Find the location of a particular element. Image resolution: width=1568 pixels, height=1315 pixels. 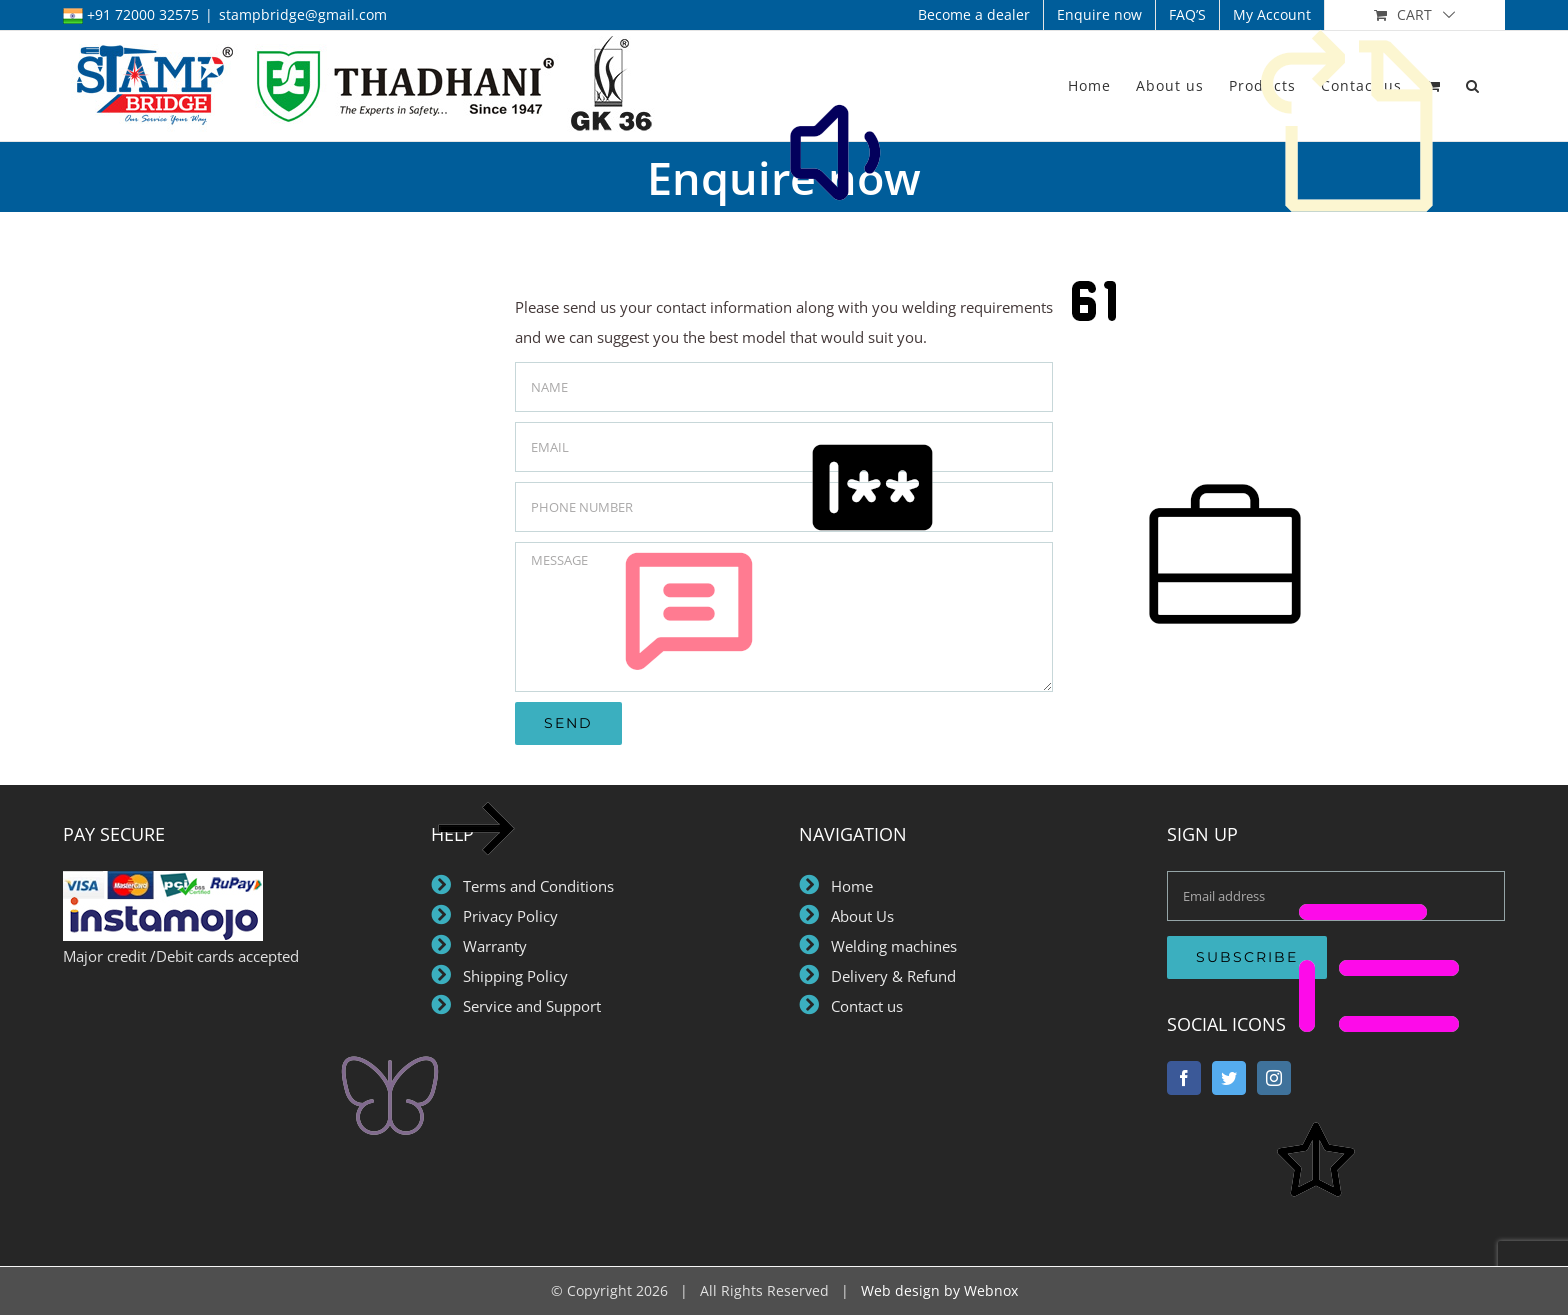

enter or manage your password is located at coordinates (872, 487).